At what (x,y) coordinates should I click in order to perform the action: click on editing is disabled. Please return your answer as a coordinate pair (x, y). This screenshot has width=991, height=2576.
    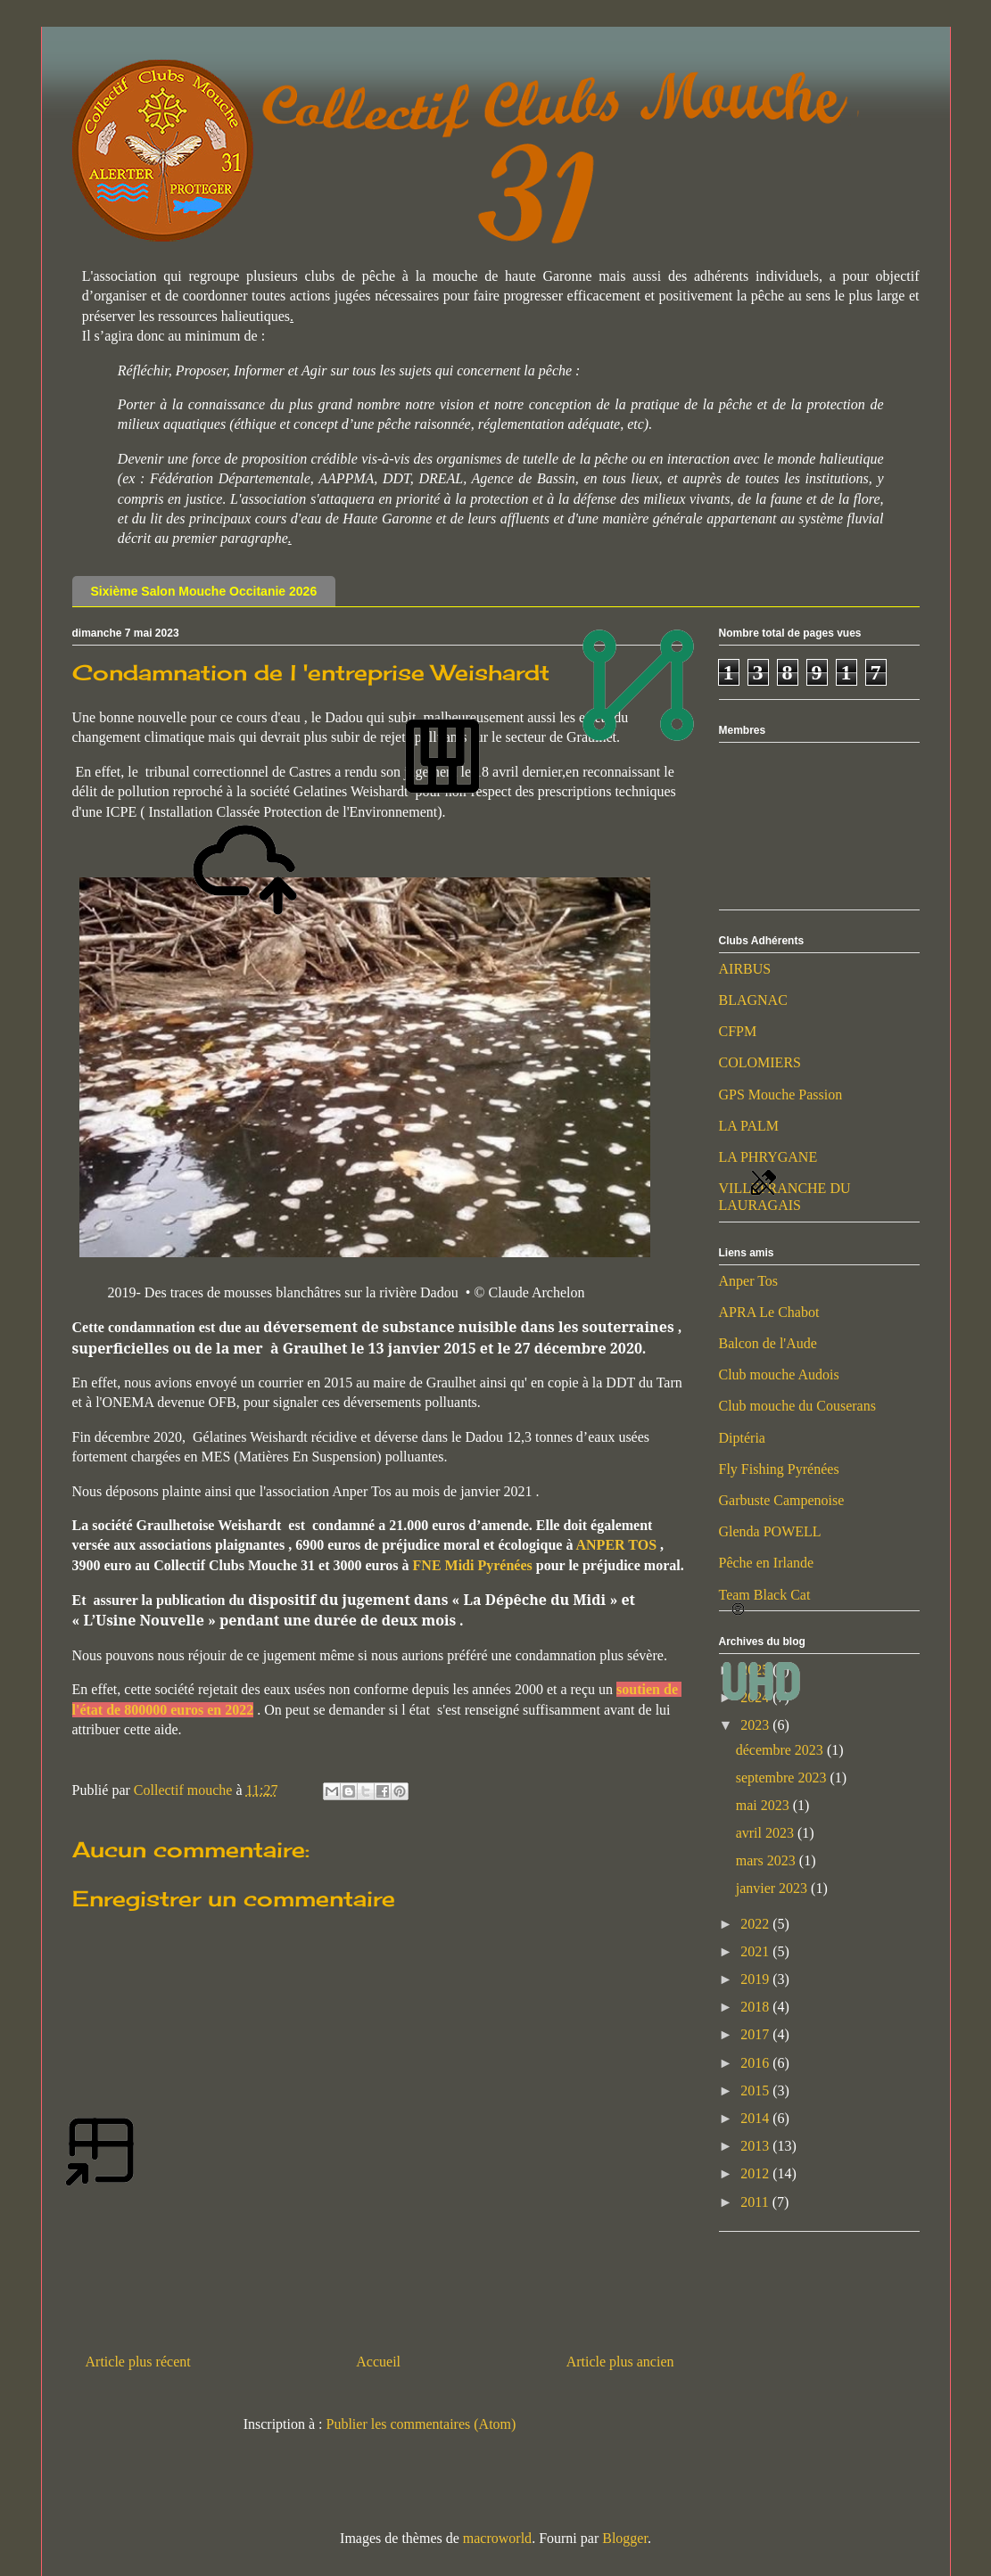
    Looking at the image, I should click on (763, 1182).